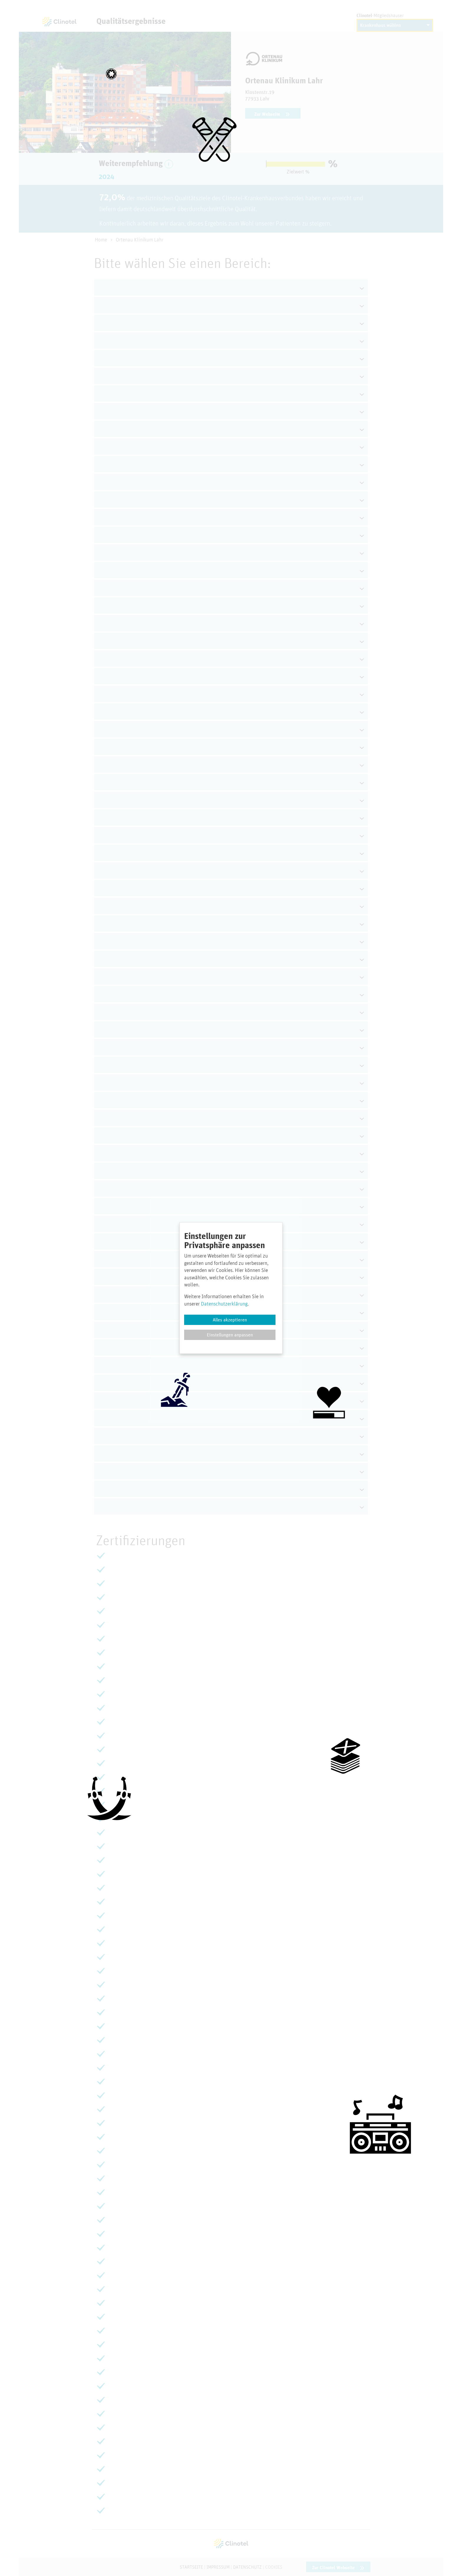 The height and width of the screenshot is (2576, 462). Describe the element at coordinates (111, 74) in the screenshot. I see `access security settings` at that location.